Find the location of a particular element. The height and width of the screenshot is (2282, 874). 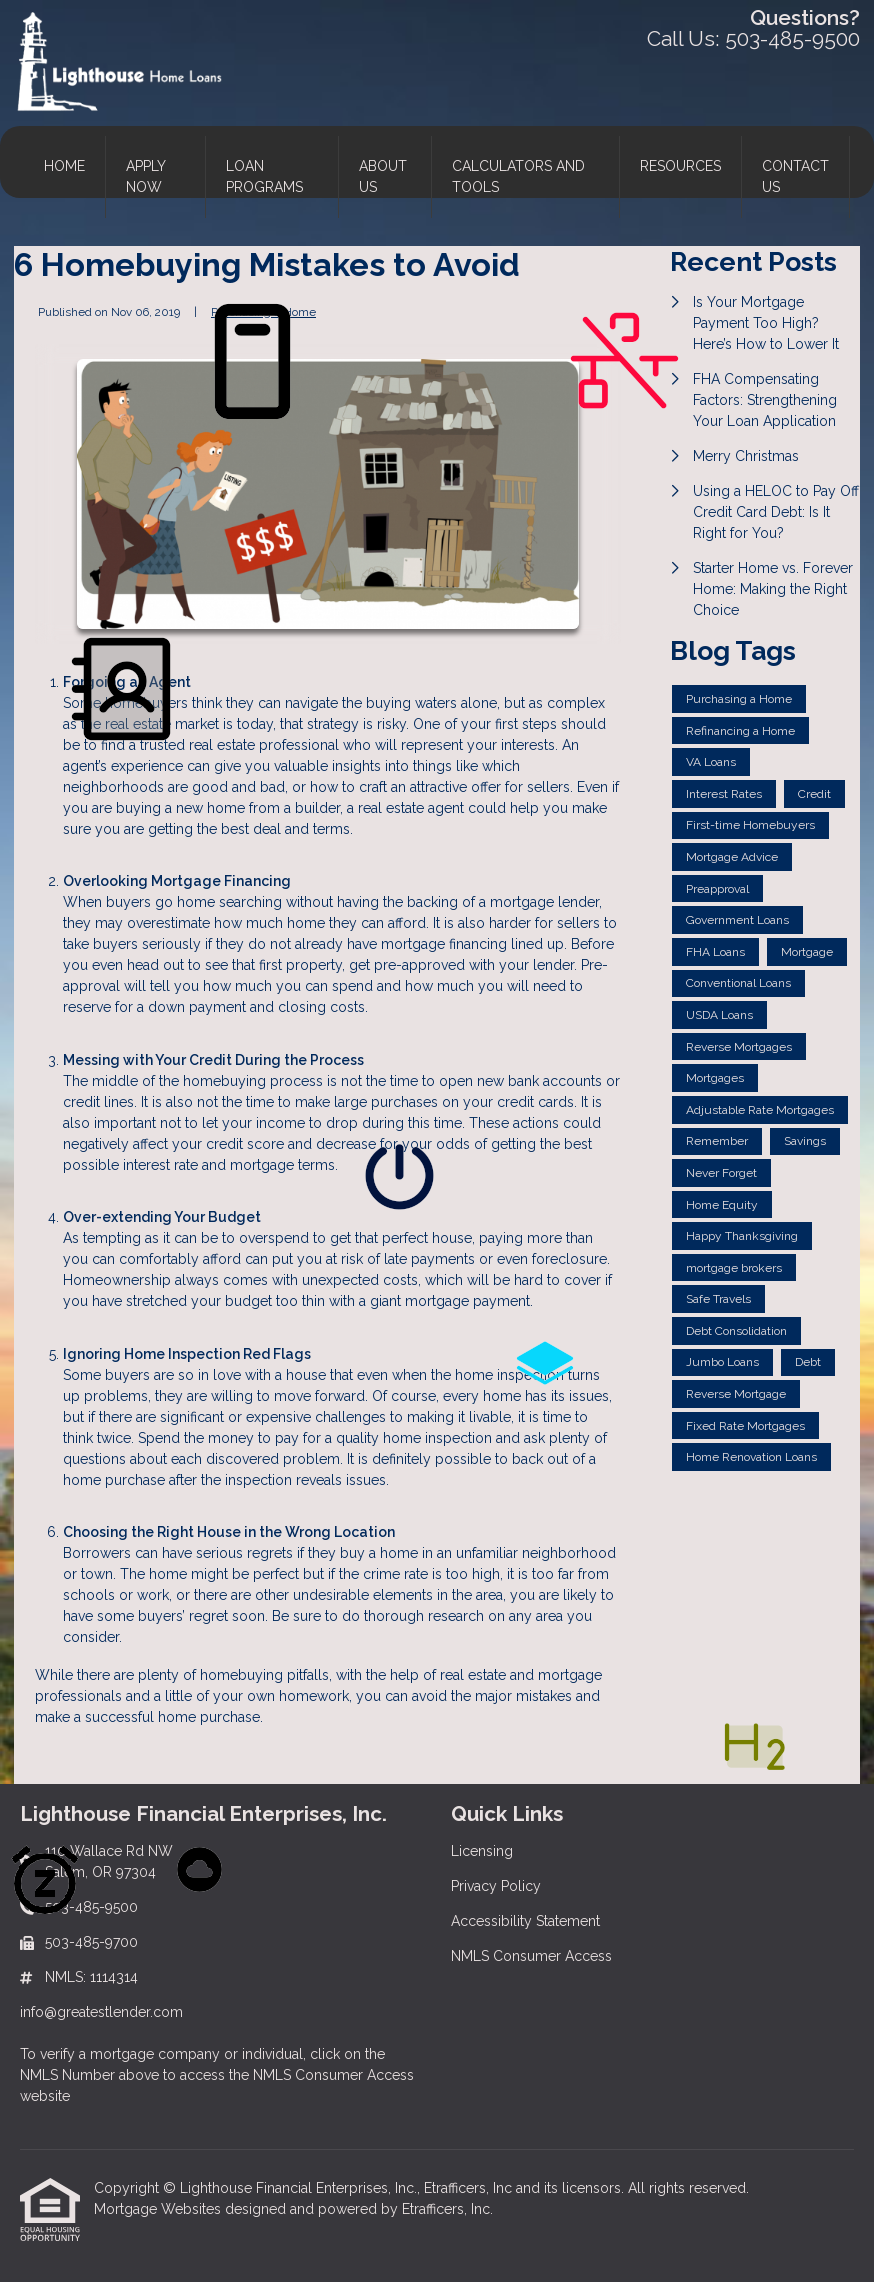

mobile device speaker settings is located at coordinates (252, 361).